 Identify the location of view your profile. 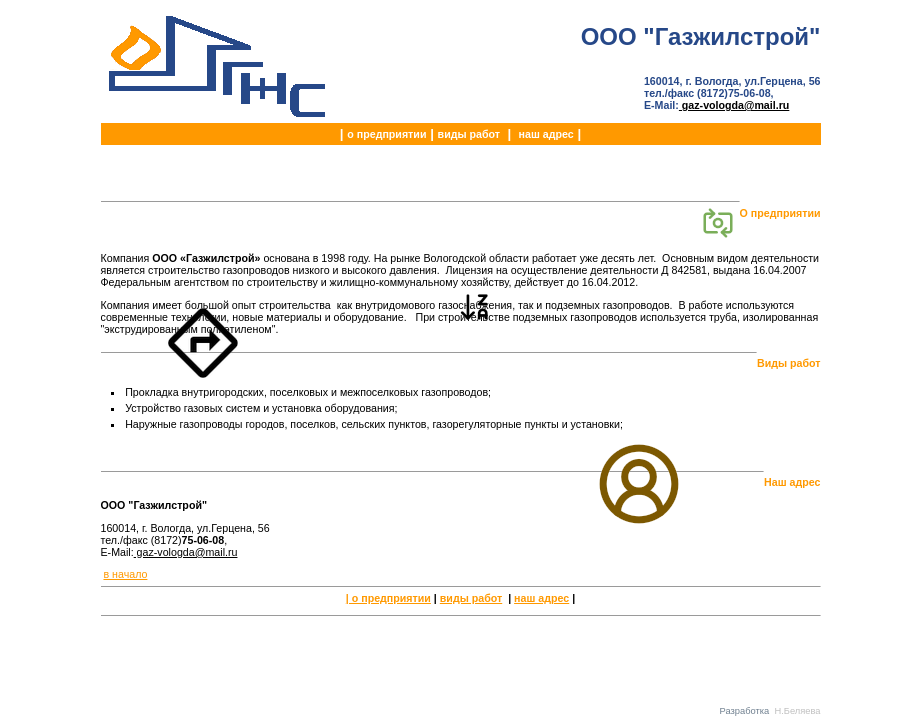
(639, 484).